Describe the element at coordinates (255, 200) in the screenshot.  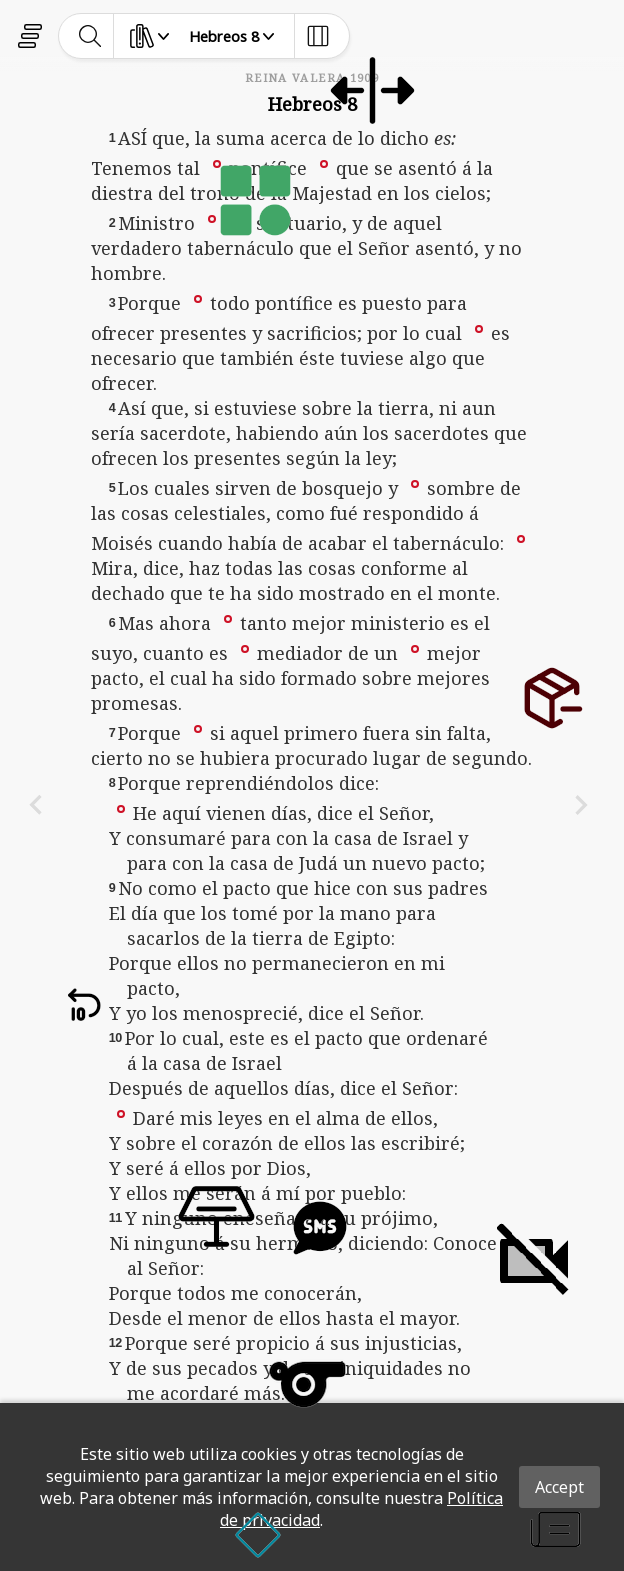
I see `browse categories or sections` at that location.